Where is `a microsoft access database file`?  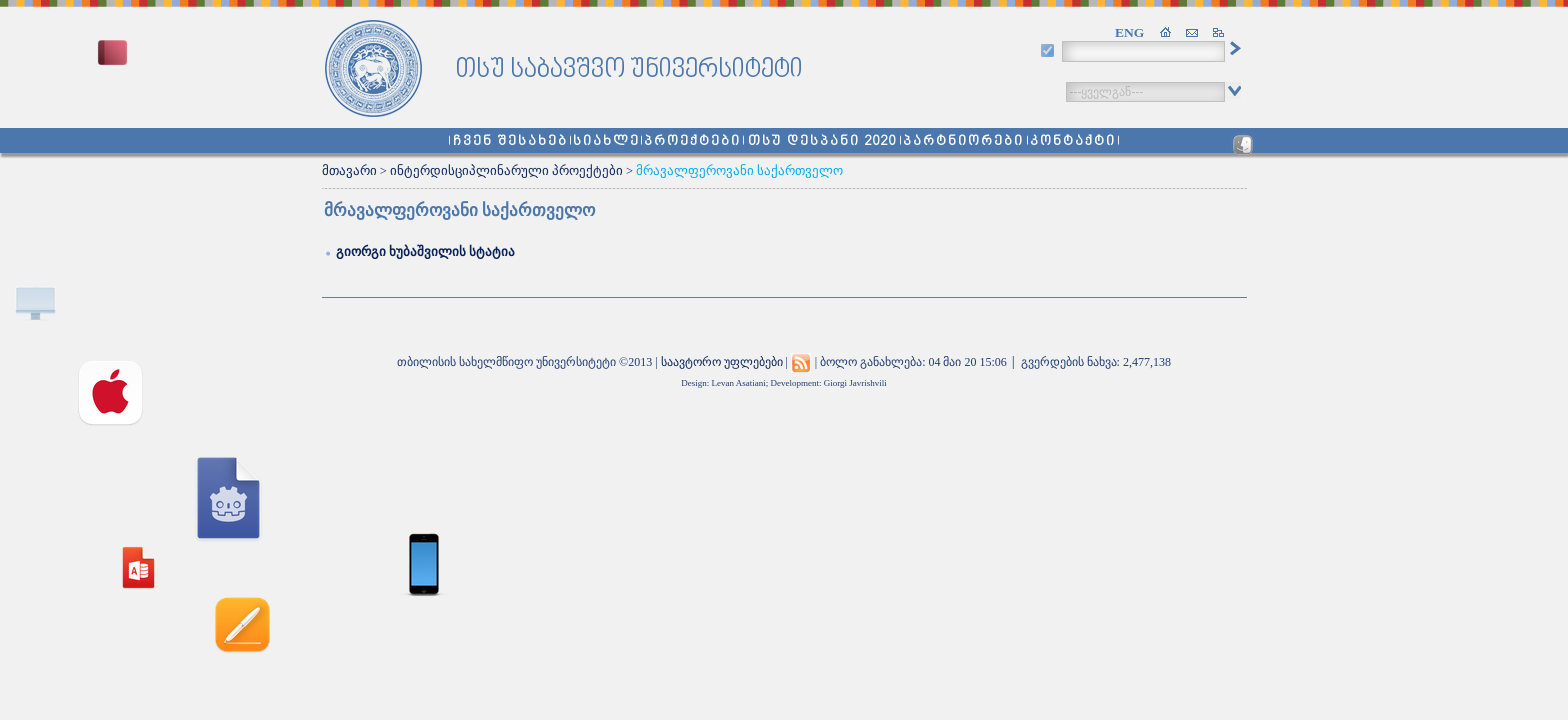 a microsoft access database file is located at coordinates (138, 567).